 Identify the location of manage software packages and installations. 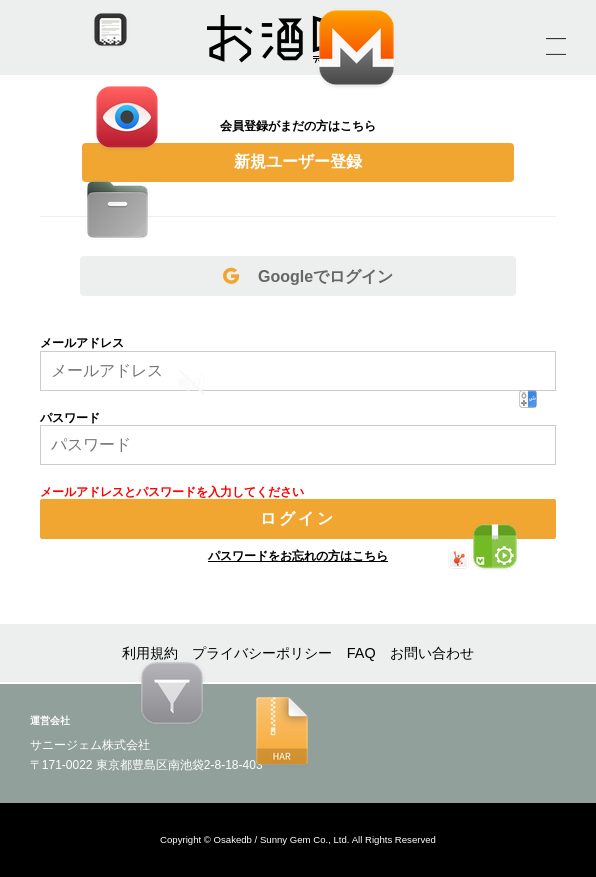
(495, 547).